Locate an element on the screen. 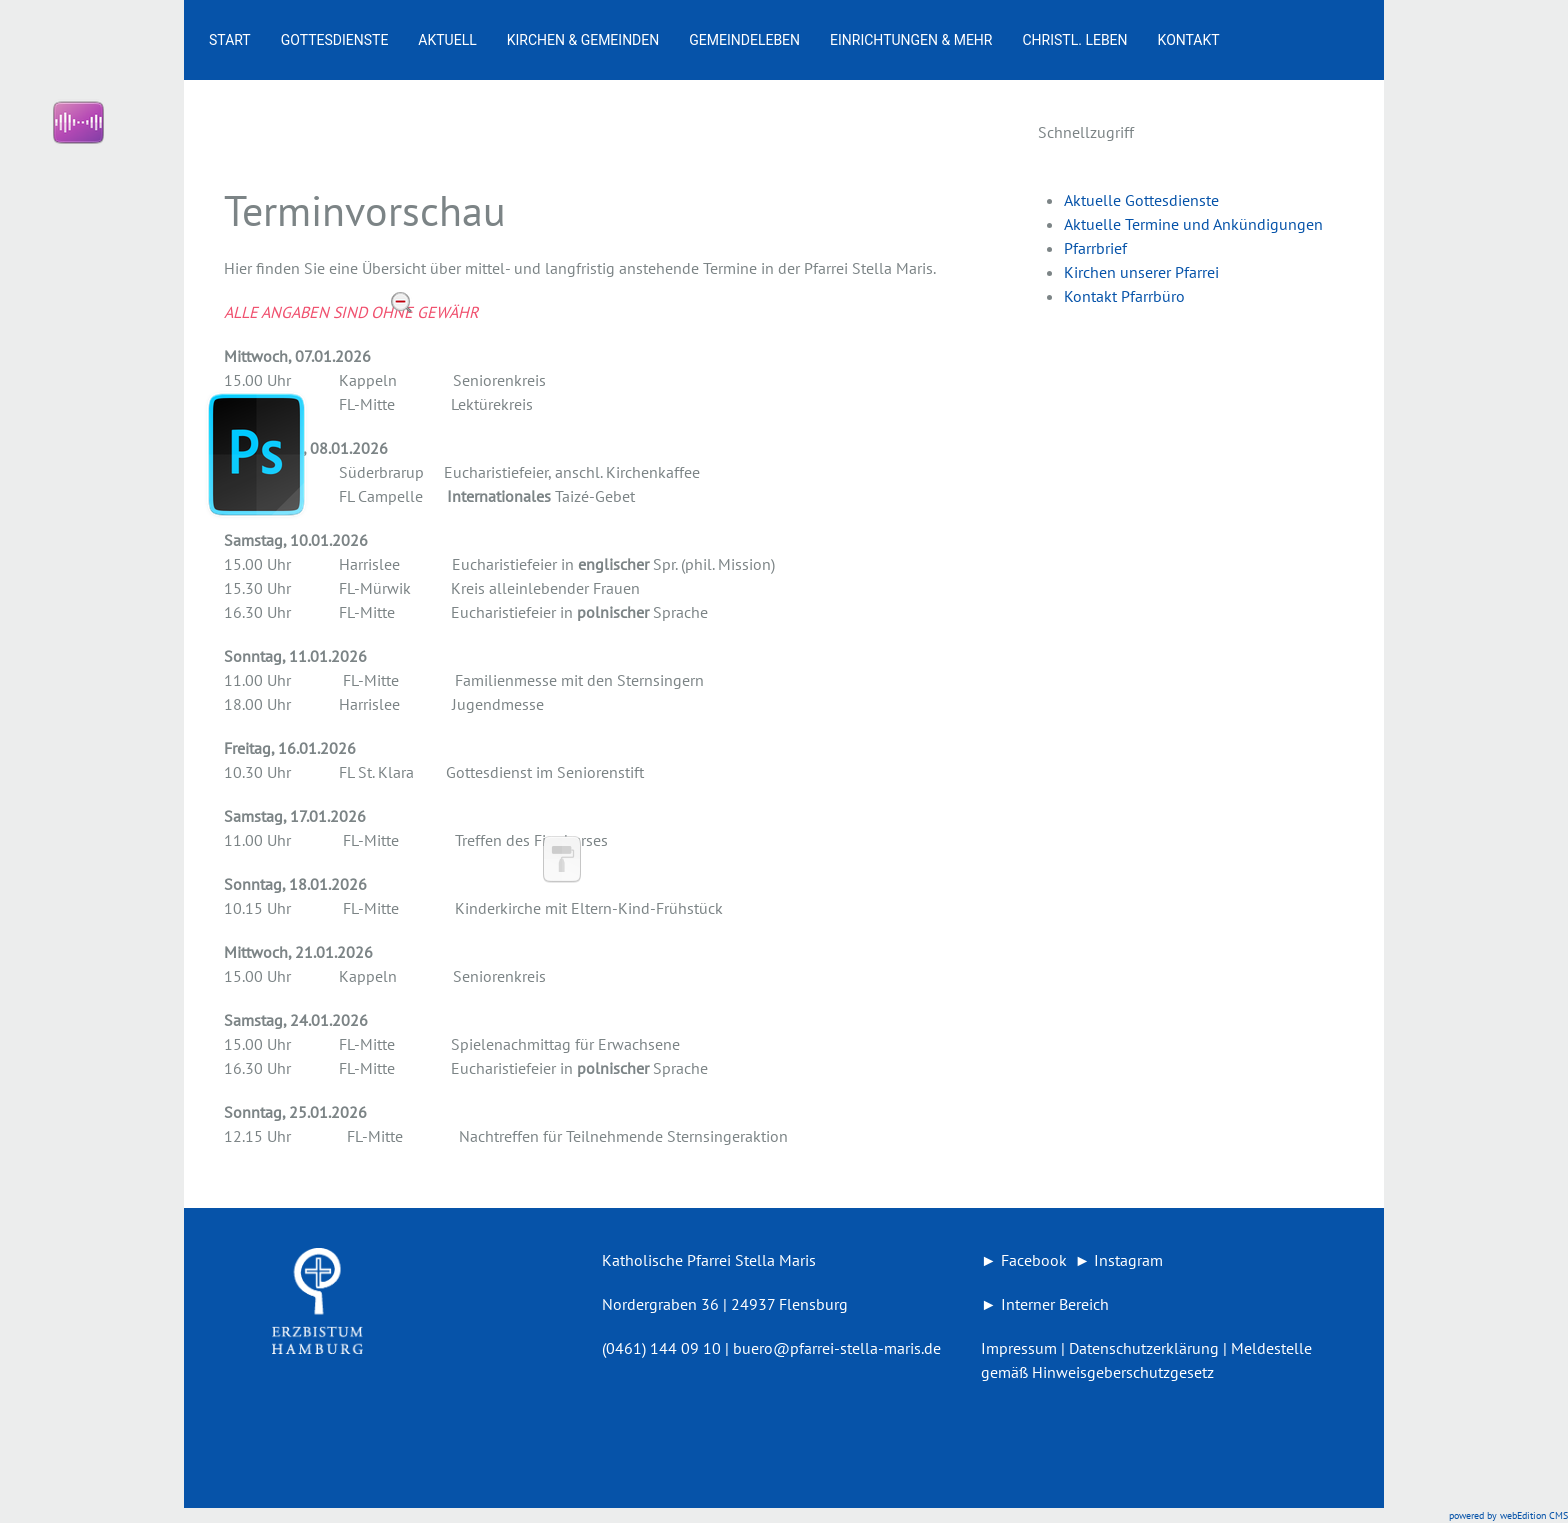 Image resolution: width=1568 pixels, height=1523 pixels. open a theme configuration file is located at coordinates (562, 859).